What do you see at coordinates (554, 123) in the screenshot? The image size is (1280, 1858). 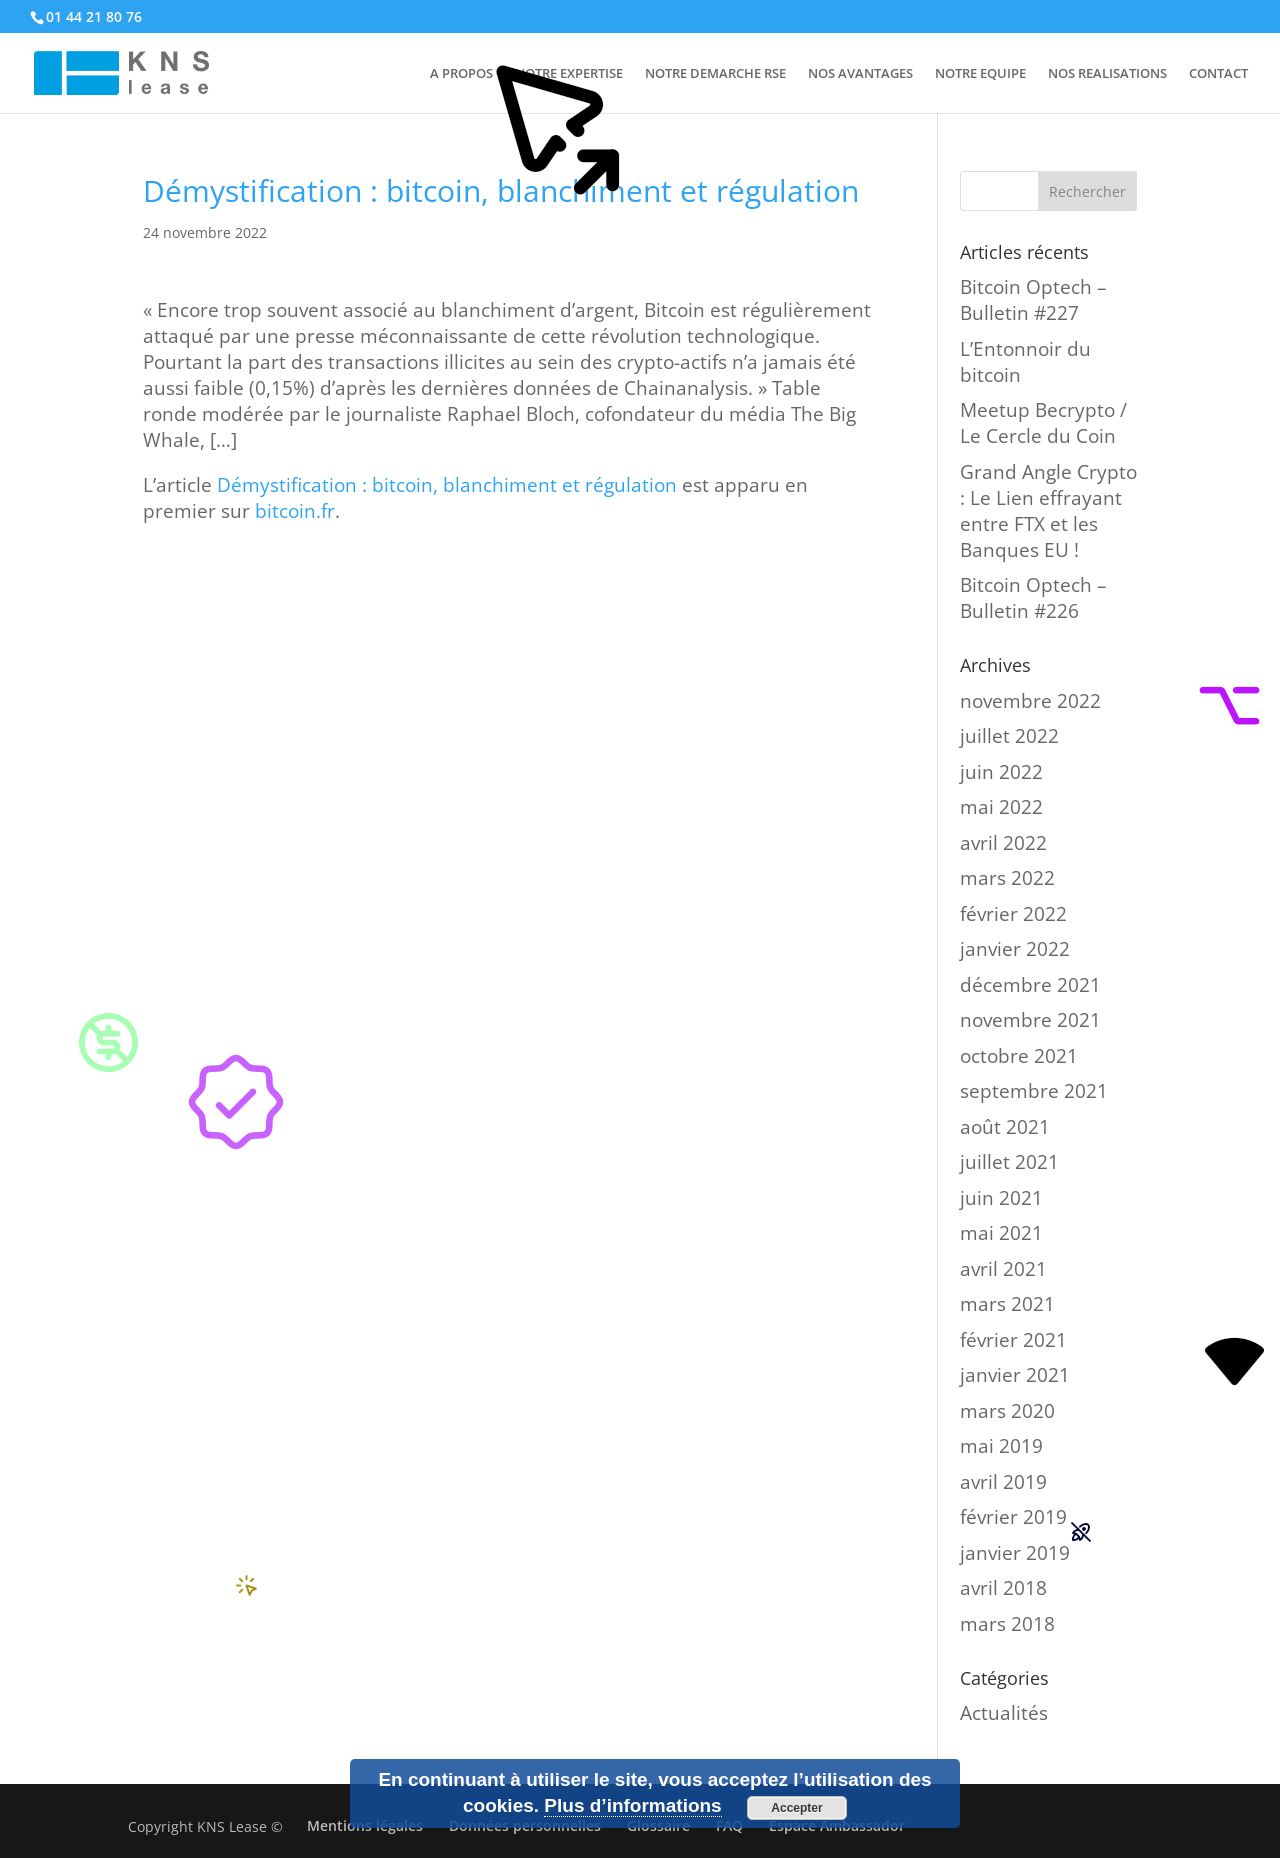 I see `share cursor or pointer location` at bounding box center [554, 123].